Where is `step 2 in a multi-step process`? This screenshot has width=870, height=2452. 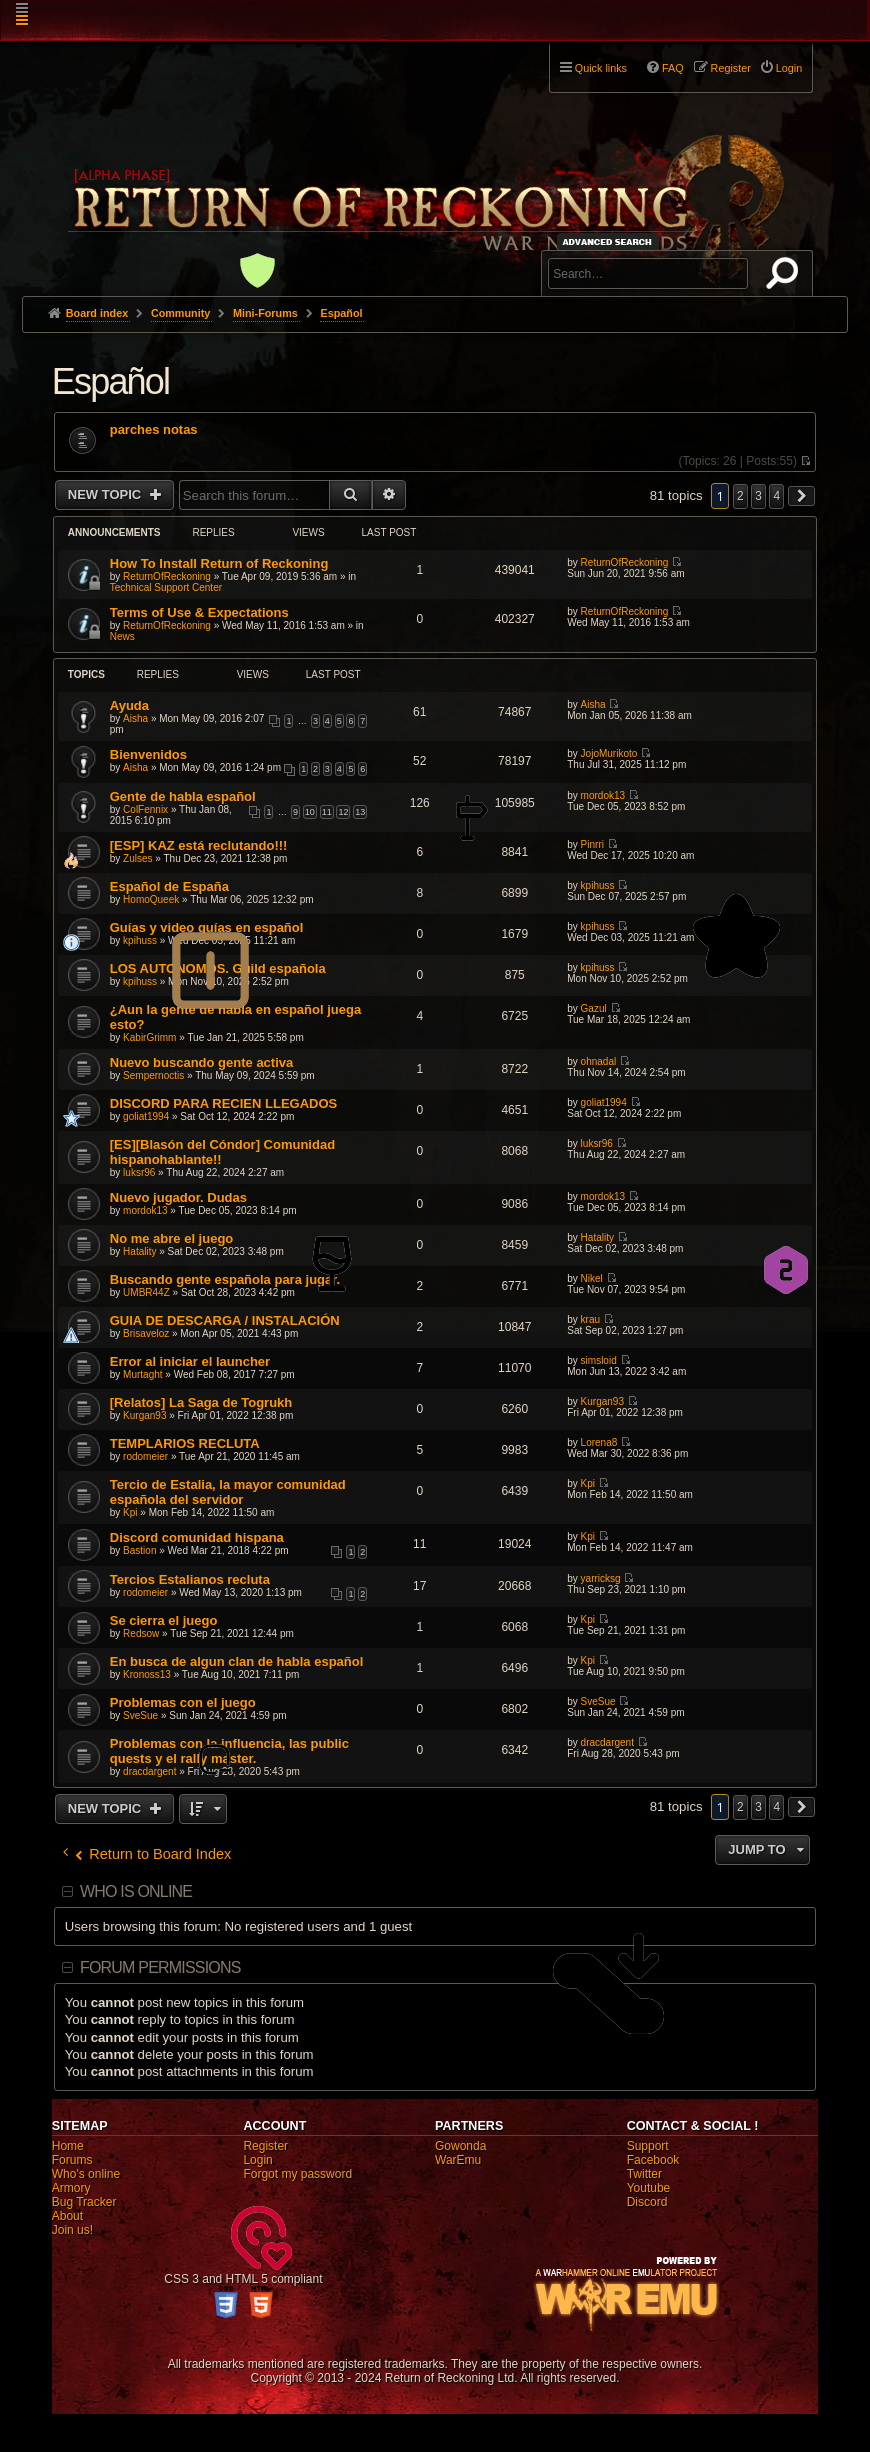 step 2 in a multi-step process is located at coordinates (786, 1270).